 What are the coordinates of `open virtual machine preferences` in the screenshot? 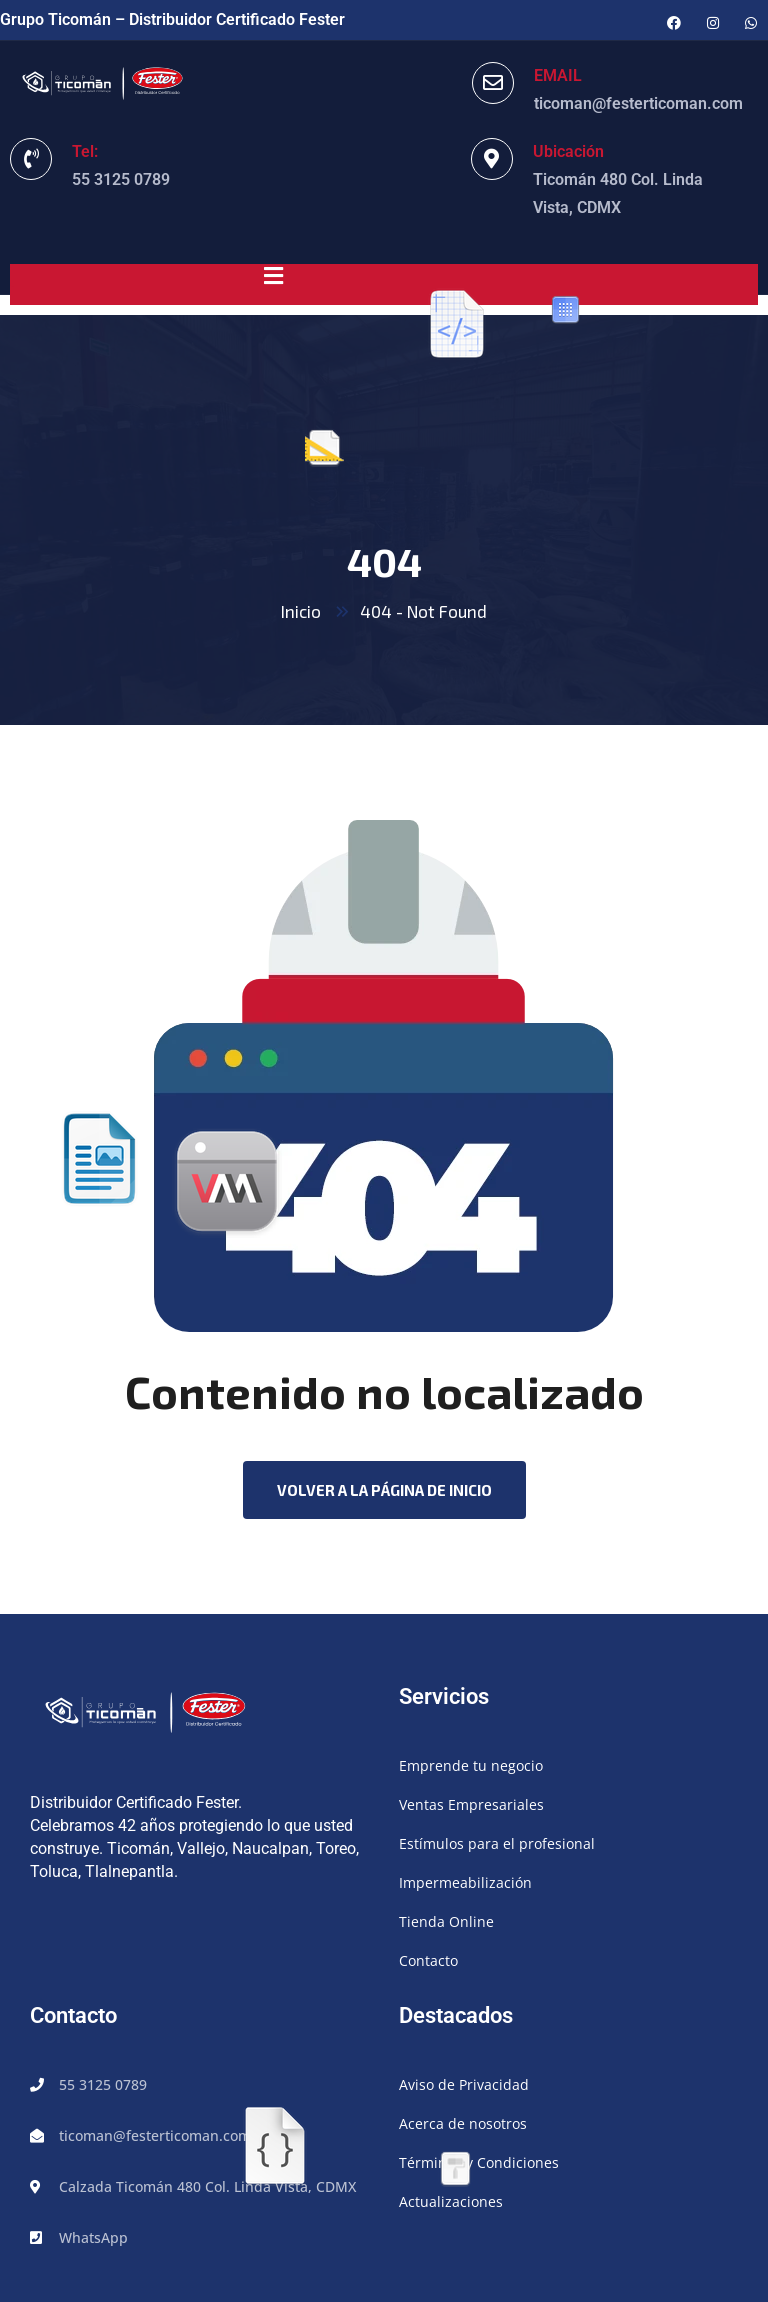 It's located at (227, 1183).